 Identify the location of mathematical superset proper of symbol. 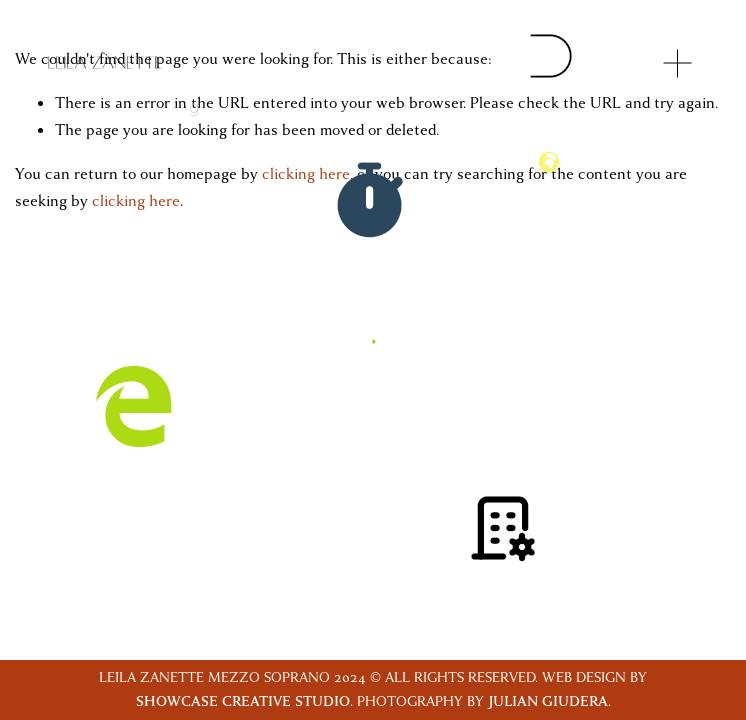
(548, 56).